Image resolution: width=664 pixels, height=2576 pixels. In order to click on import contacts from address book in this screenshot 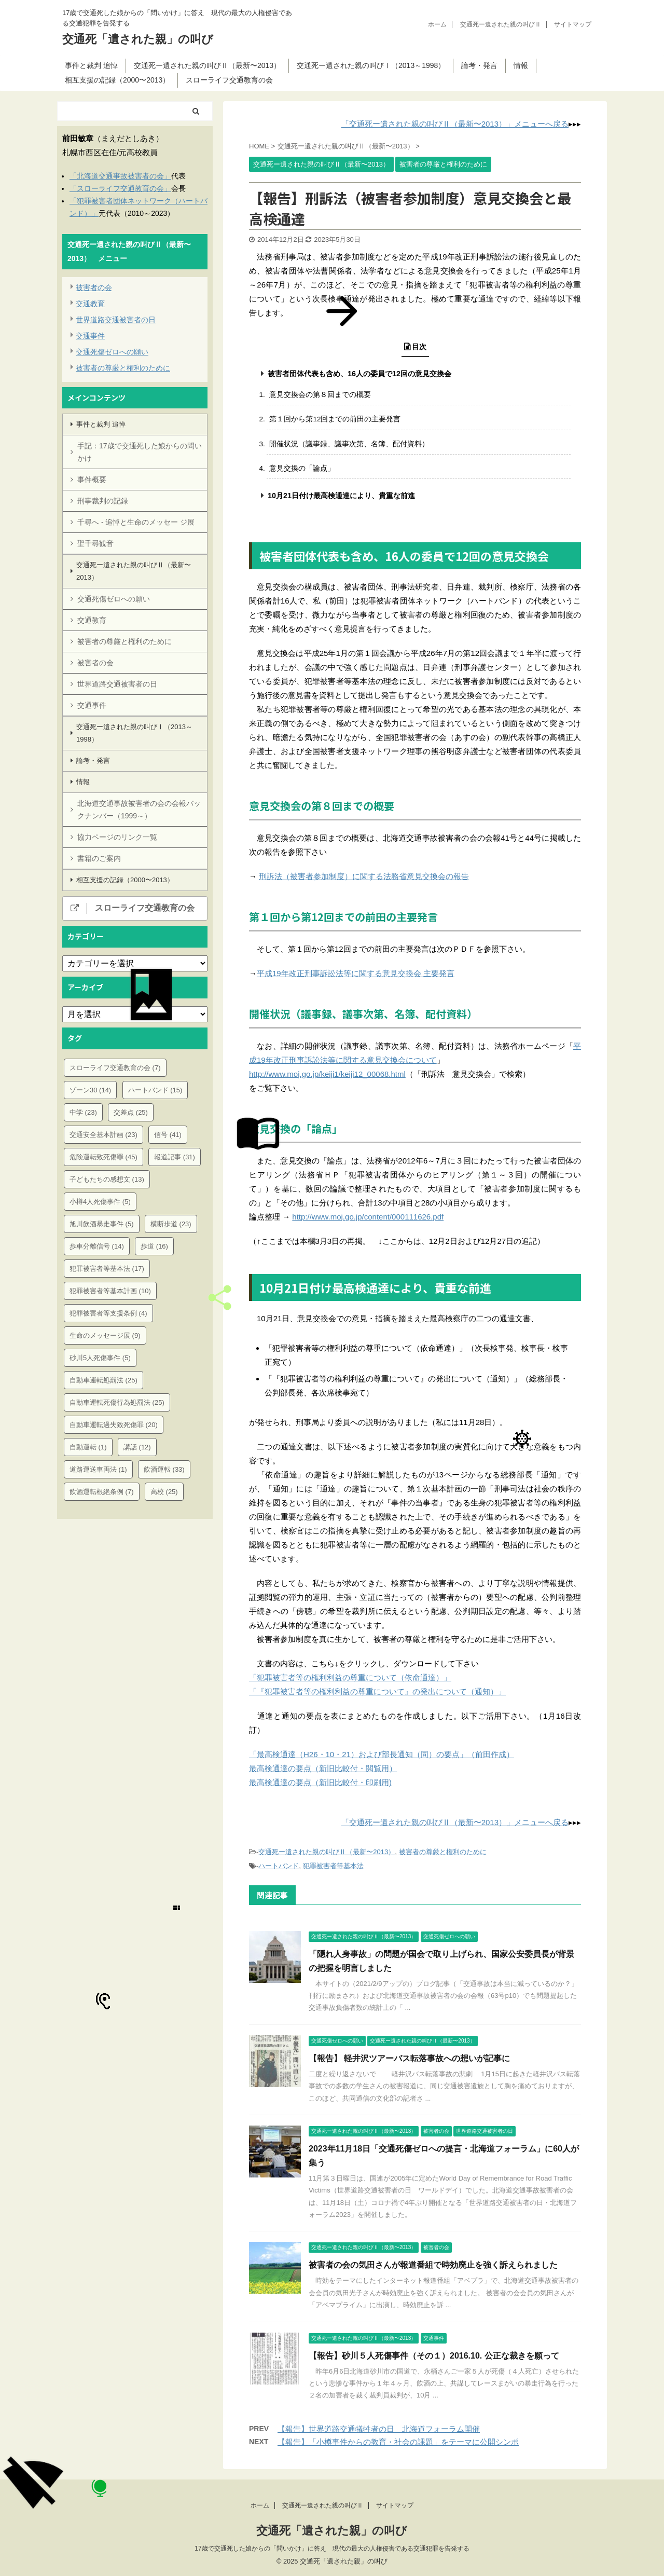, I will do `click(258, 1132)`.